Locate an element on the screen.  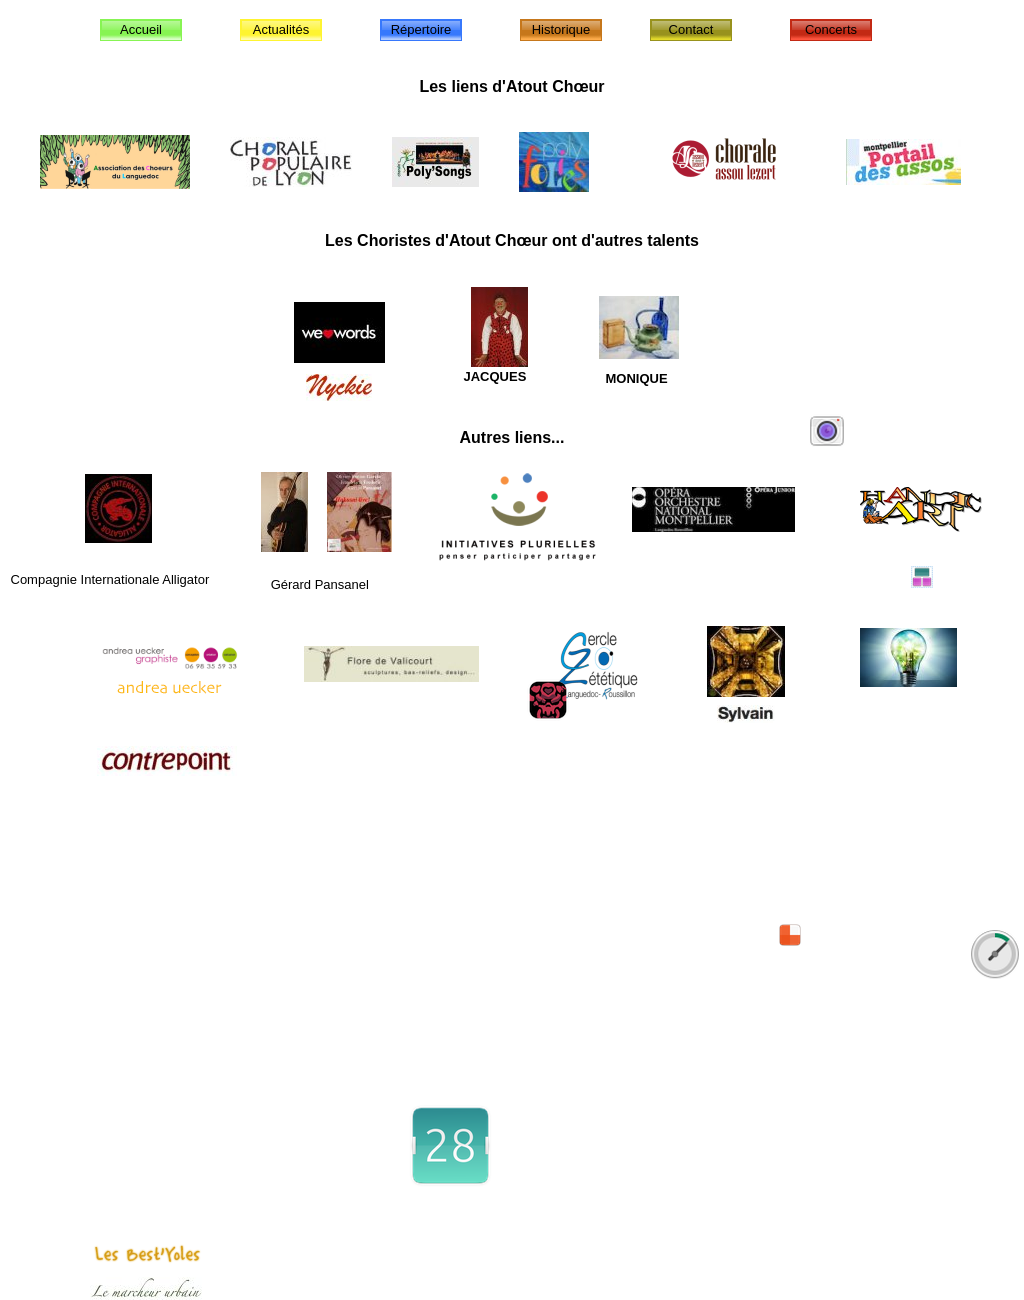
select all items in the current view is located at coordinates (922, 577).